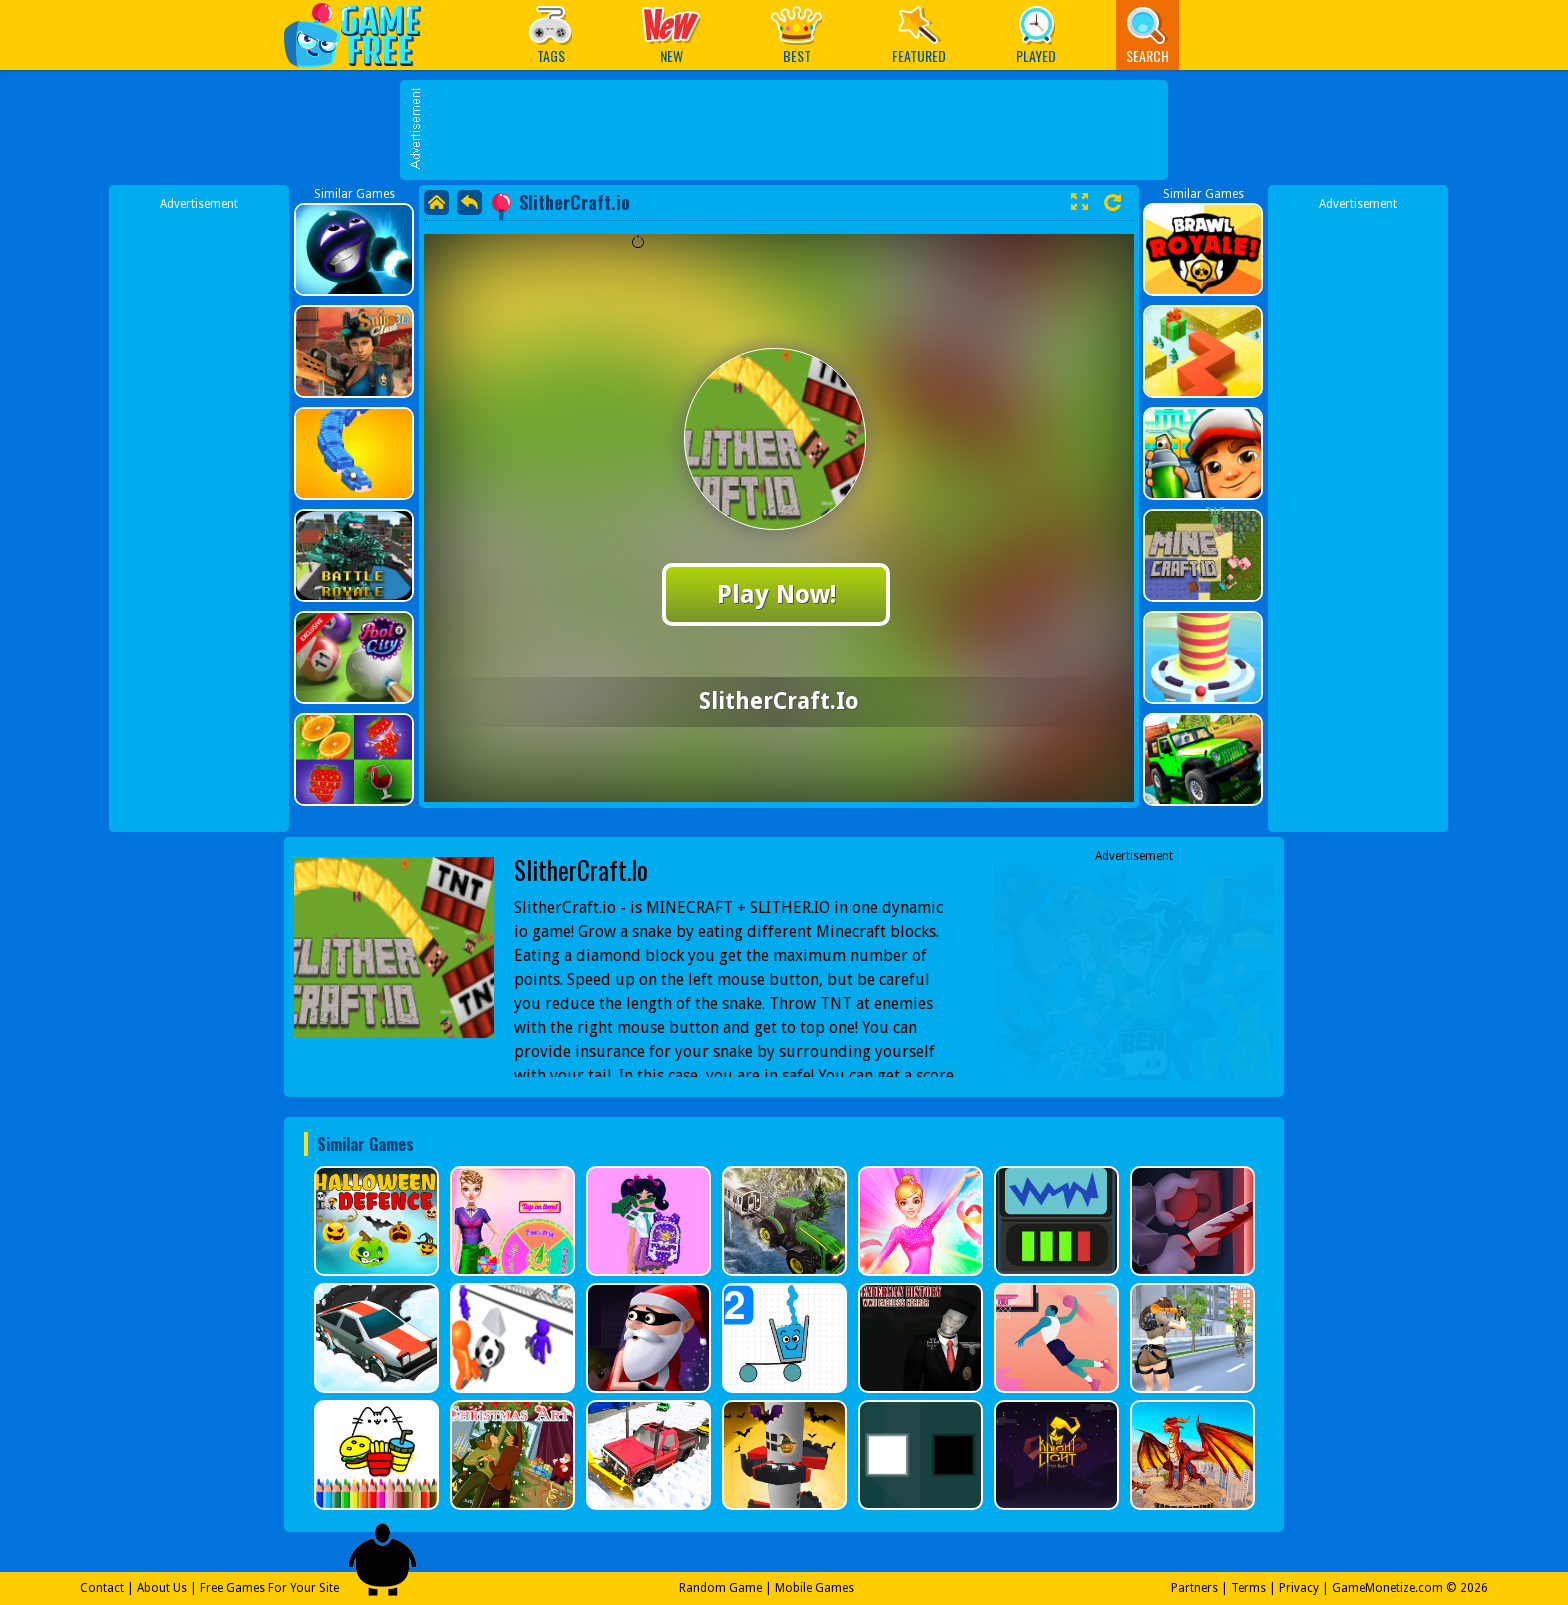  Describe the element at coordinates (1215, 516) in the screenshot. I see `track your expenses` at that location.